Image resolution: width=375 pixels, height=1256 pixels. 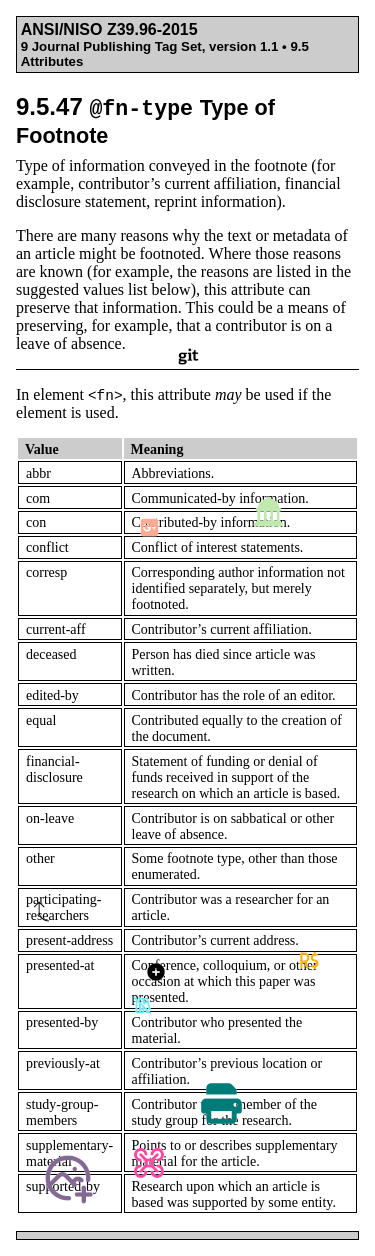 I want to click on view government or civic services, so click(x=268, y=511).